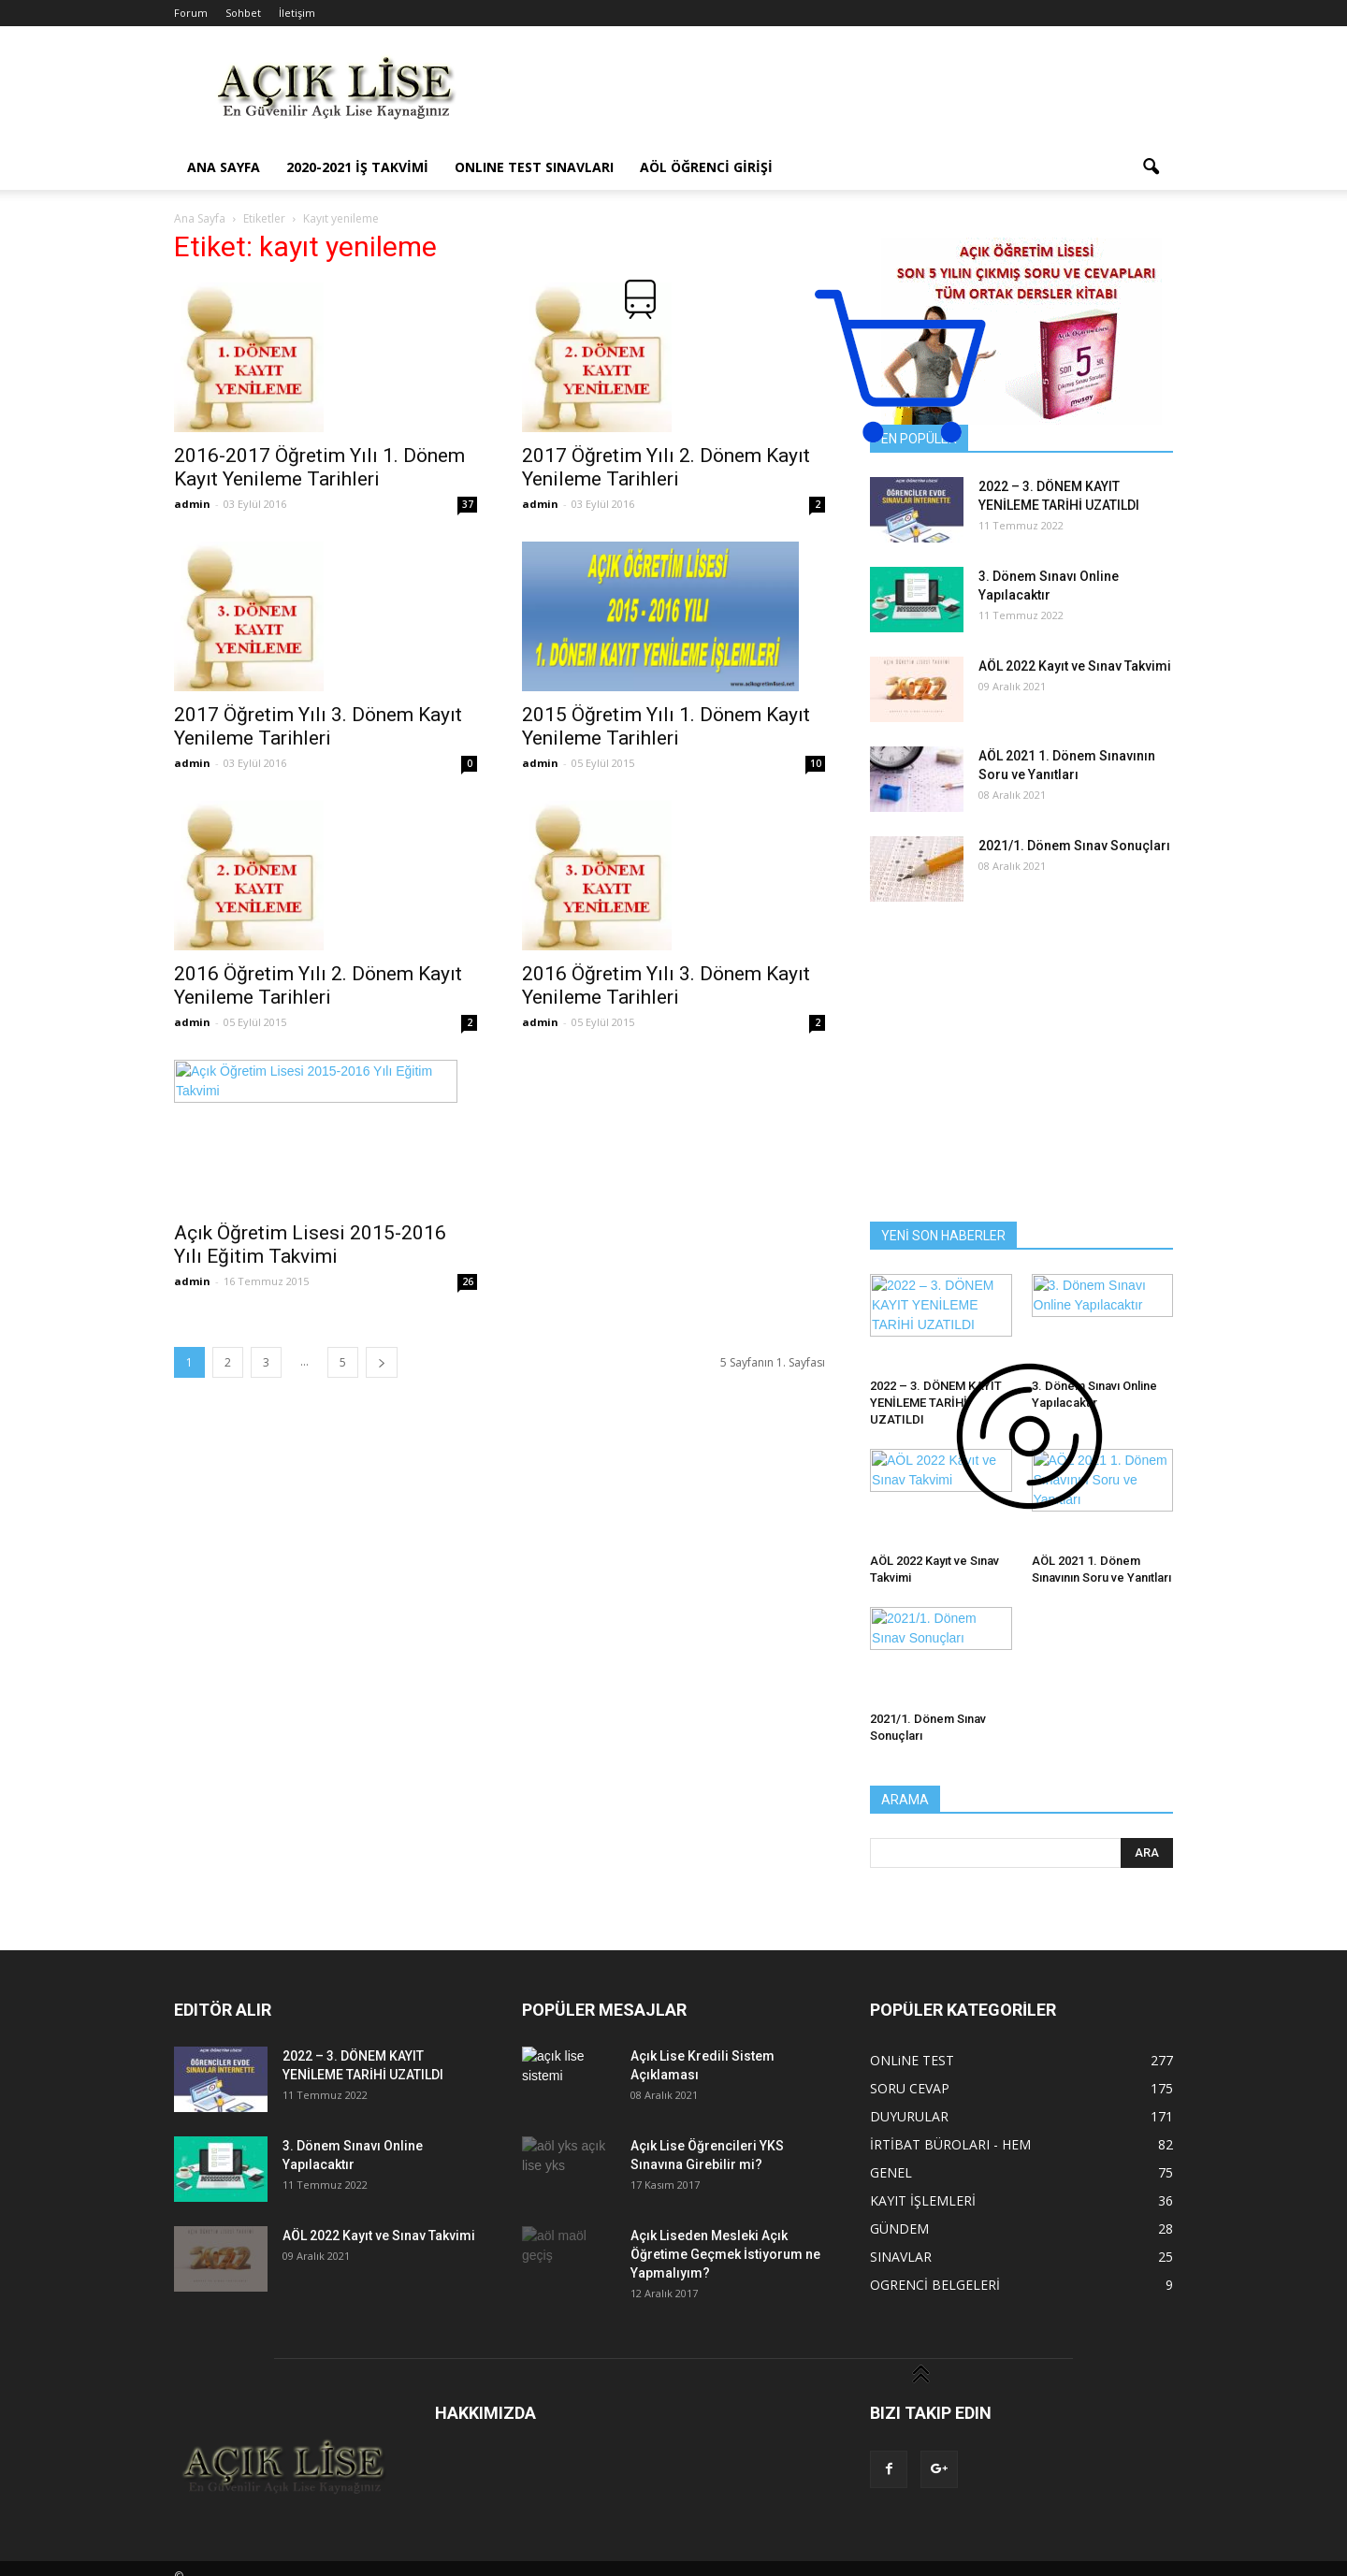 The height and width of the screenshot is (2576, 1347). Describe the element at coordinates (1029, 1436) in the screenshot. I see `access music or audio library` at that location.